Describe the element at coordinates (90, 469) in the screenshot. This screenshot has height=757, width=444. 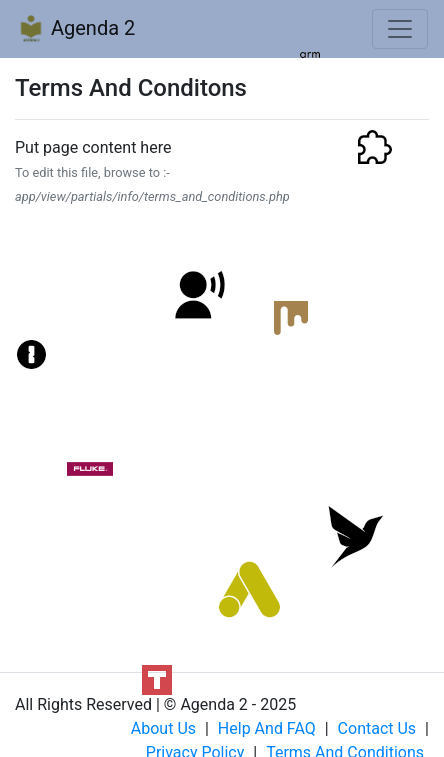
I see `Fluke corporation brand logo` at that location.